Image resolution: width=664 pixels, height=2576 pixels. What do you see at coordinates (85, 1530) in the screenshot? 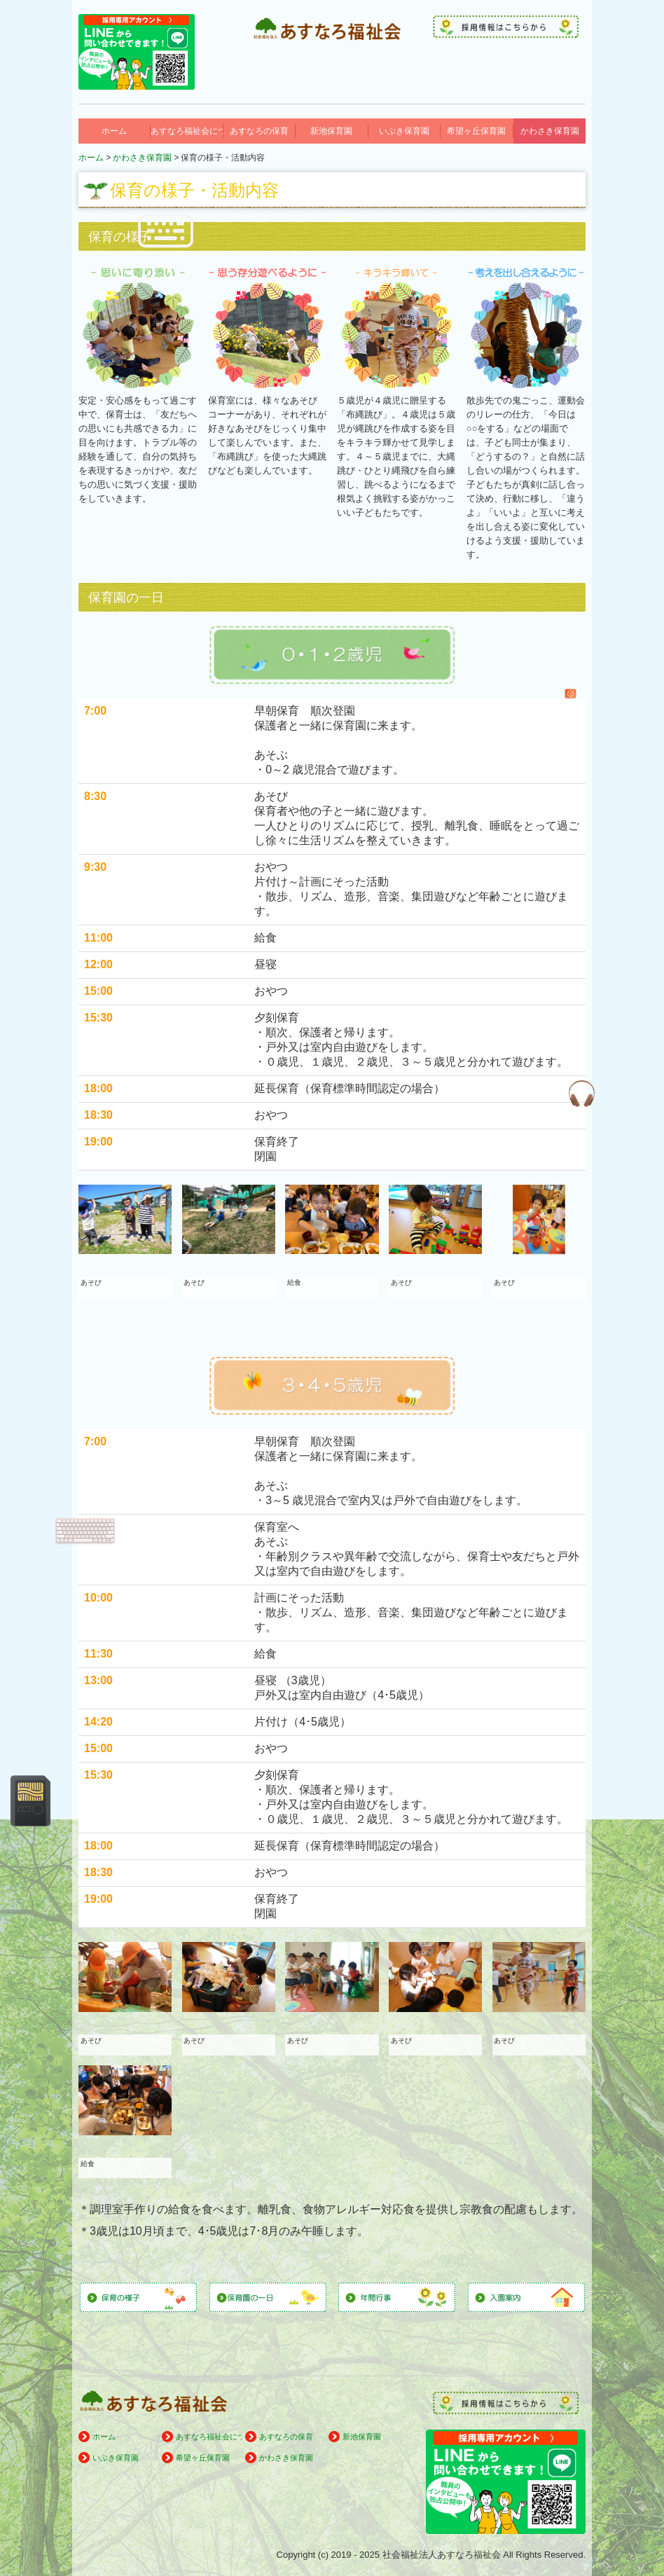
I see `connect to a wireless bluetooth keyboard` at bounding box center [85, 1530].